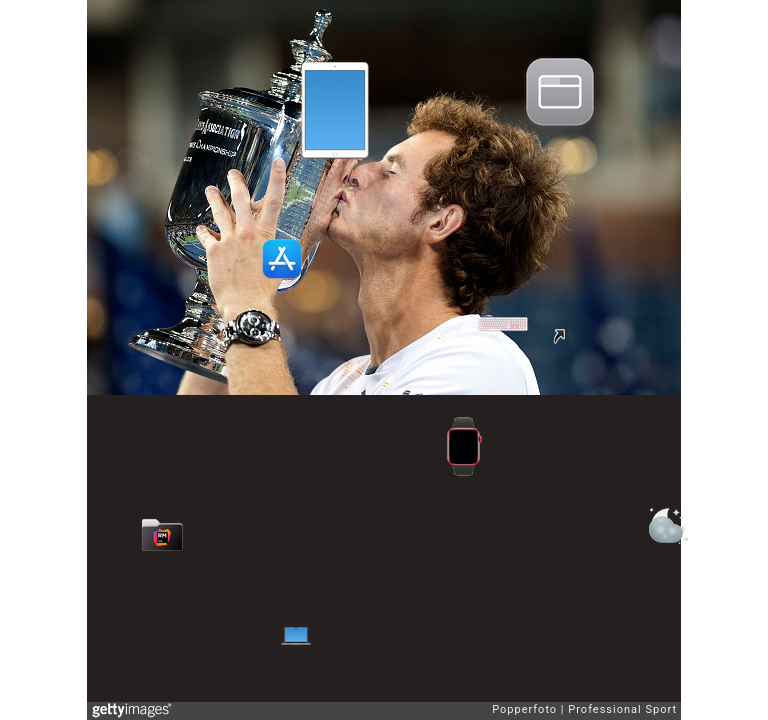 The width and height of the screenshot is (768, 720). I want to click on iPad with cellular connectivity, so click(335, 111).